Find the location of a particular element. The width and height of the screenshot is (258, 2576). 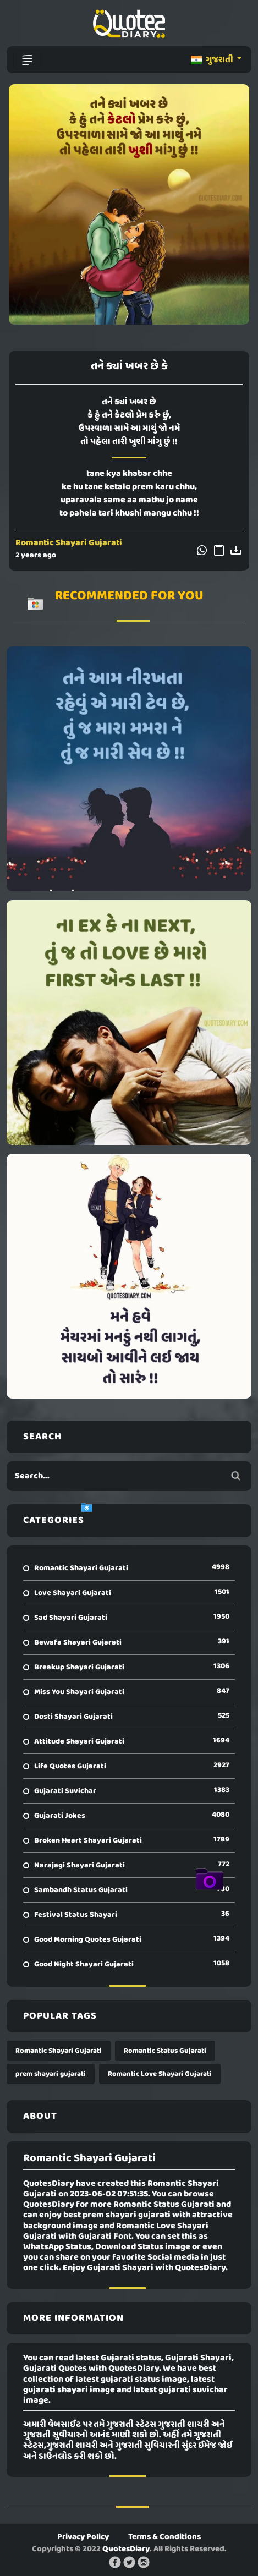

open the Eleven Forum community folder is located at coordinates (35, 604).